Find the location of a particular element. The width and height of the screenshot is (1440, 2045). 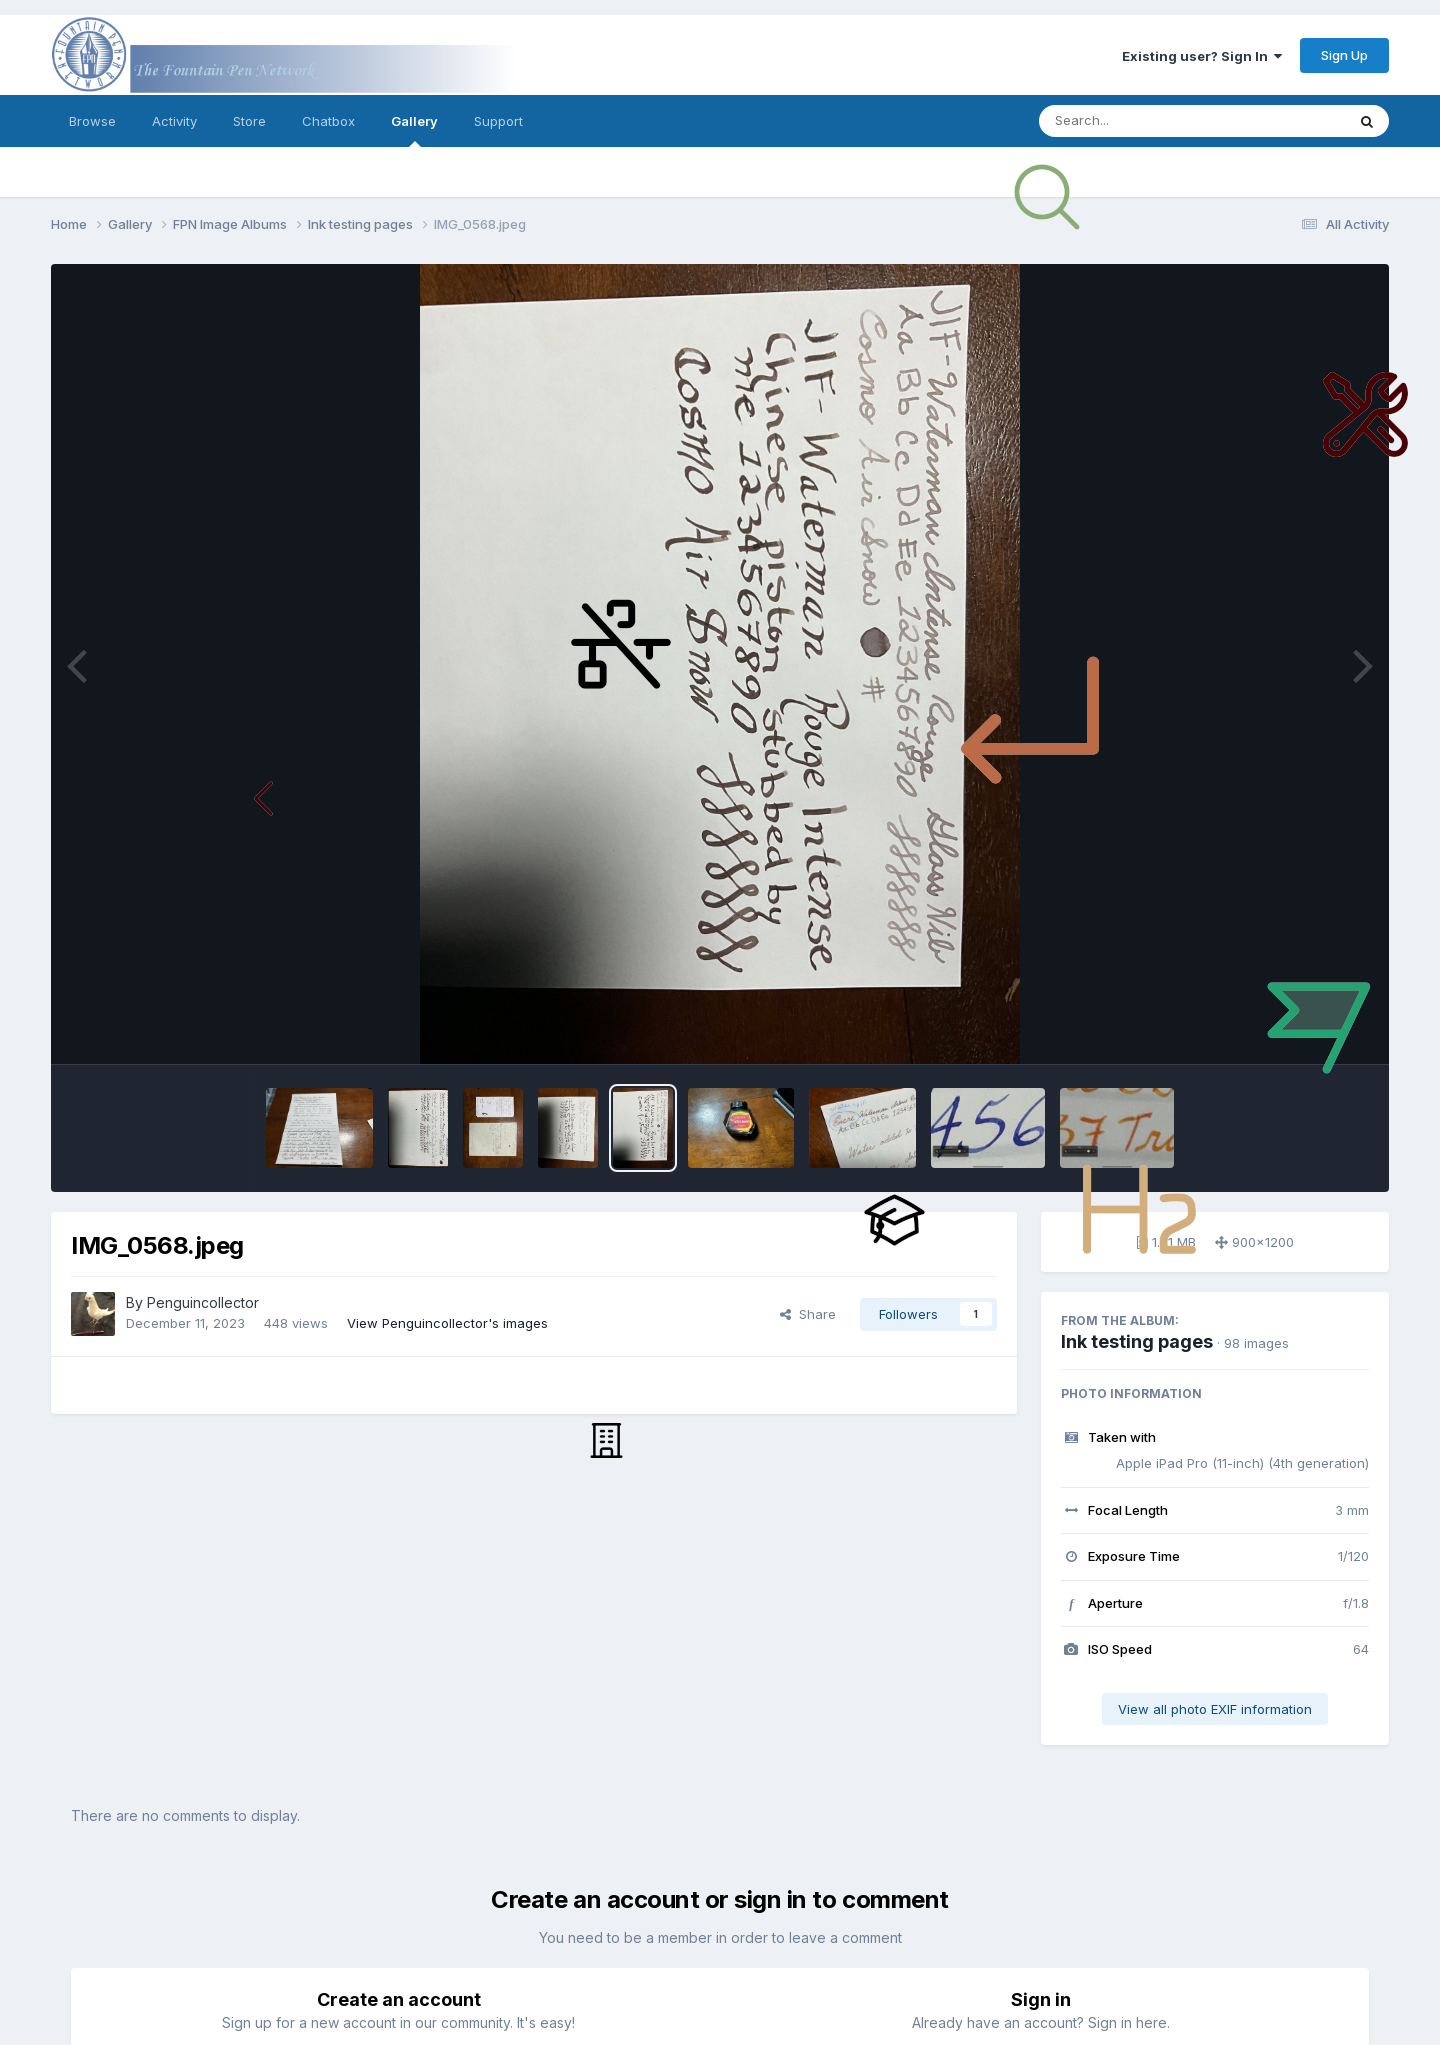

return to previous line or entry is located at coordinates (1030, 720).